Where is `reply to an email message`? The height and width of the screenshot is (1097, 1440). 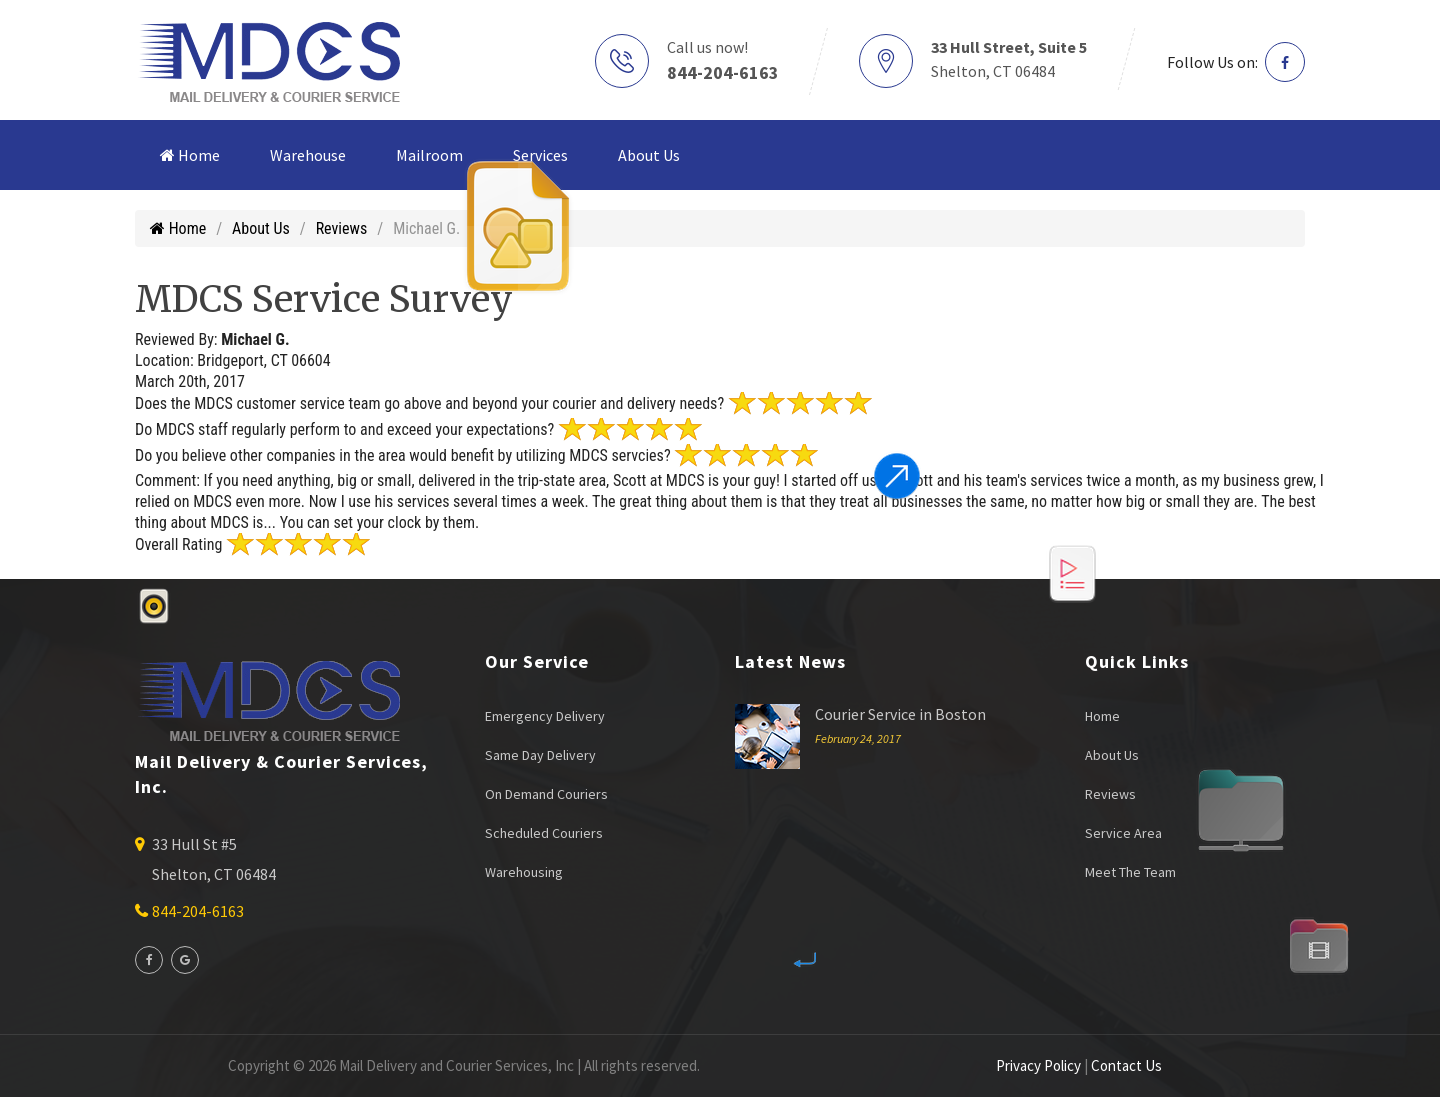 reply to an email message is located at coordinates (804, 958).